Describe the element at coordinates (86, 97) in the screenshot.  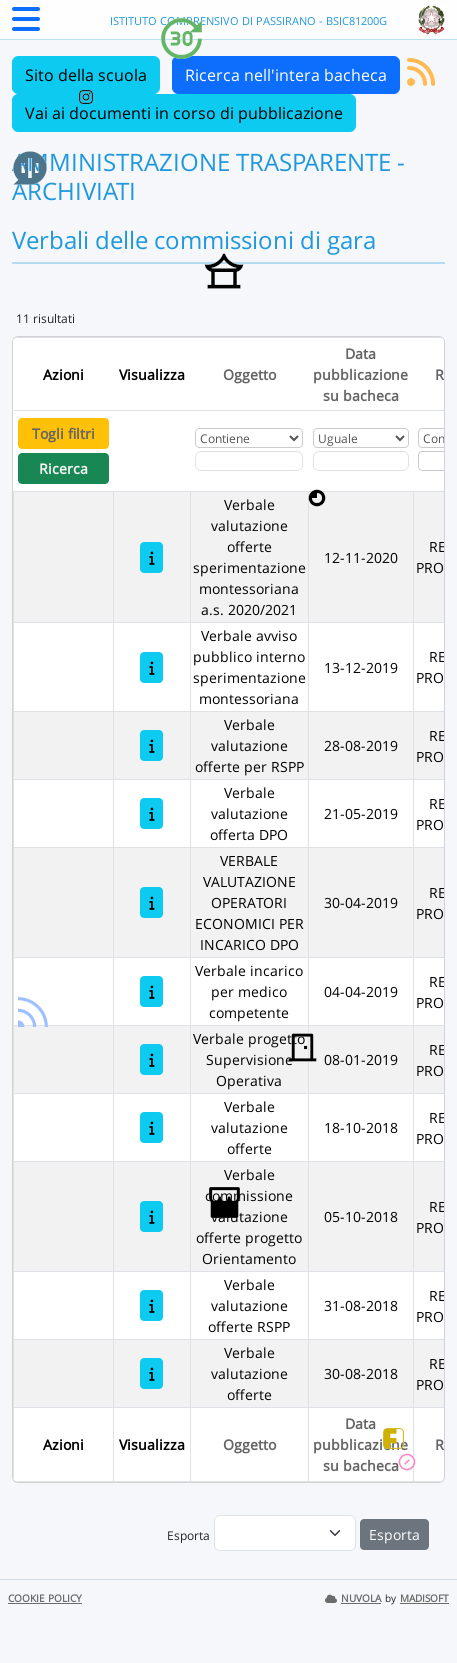
I see `open the Instagram app` at that location.